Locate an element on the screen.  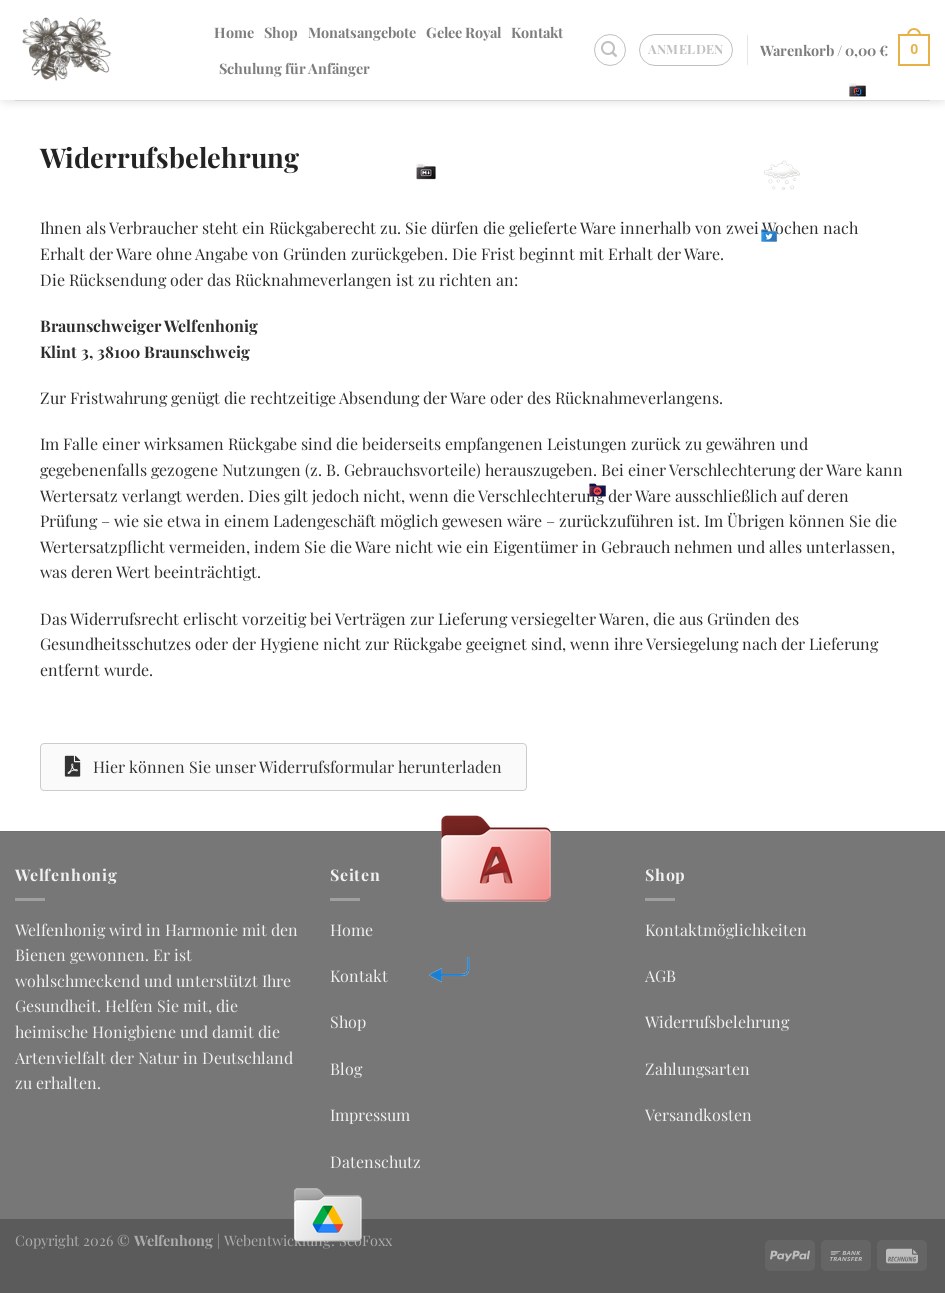
folder containing AutoCAD project files is located at coordinates (495, 861).